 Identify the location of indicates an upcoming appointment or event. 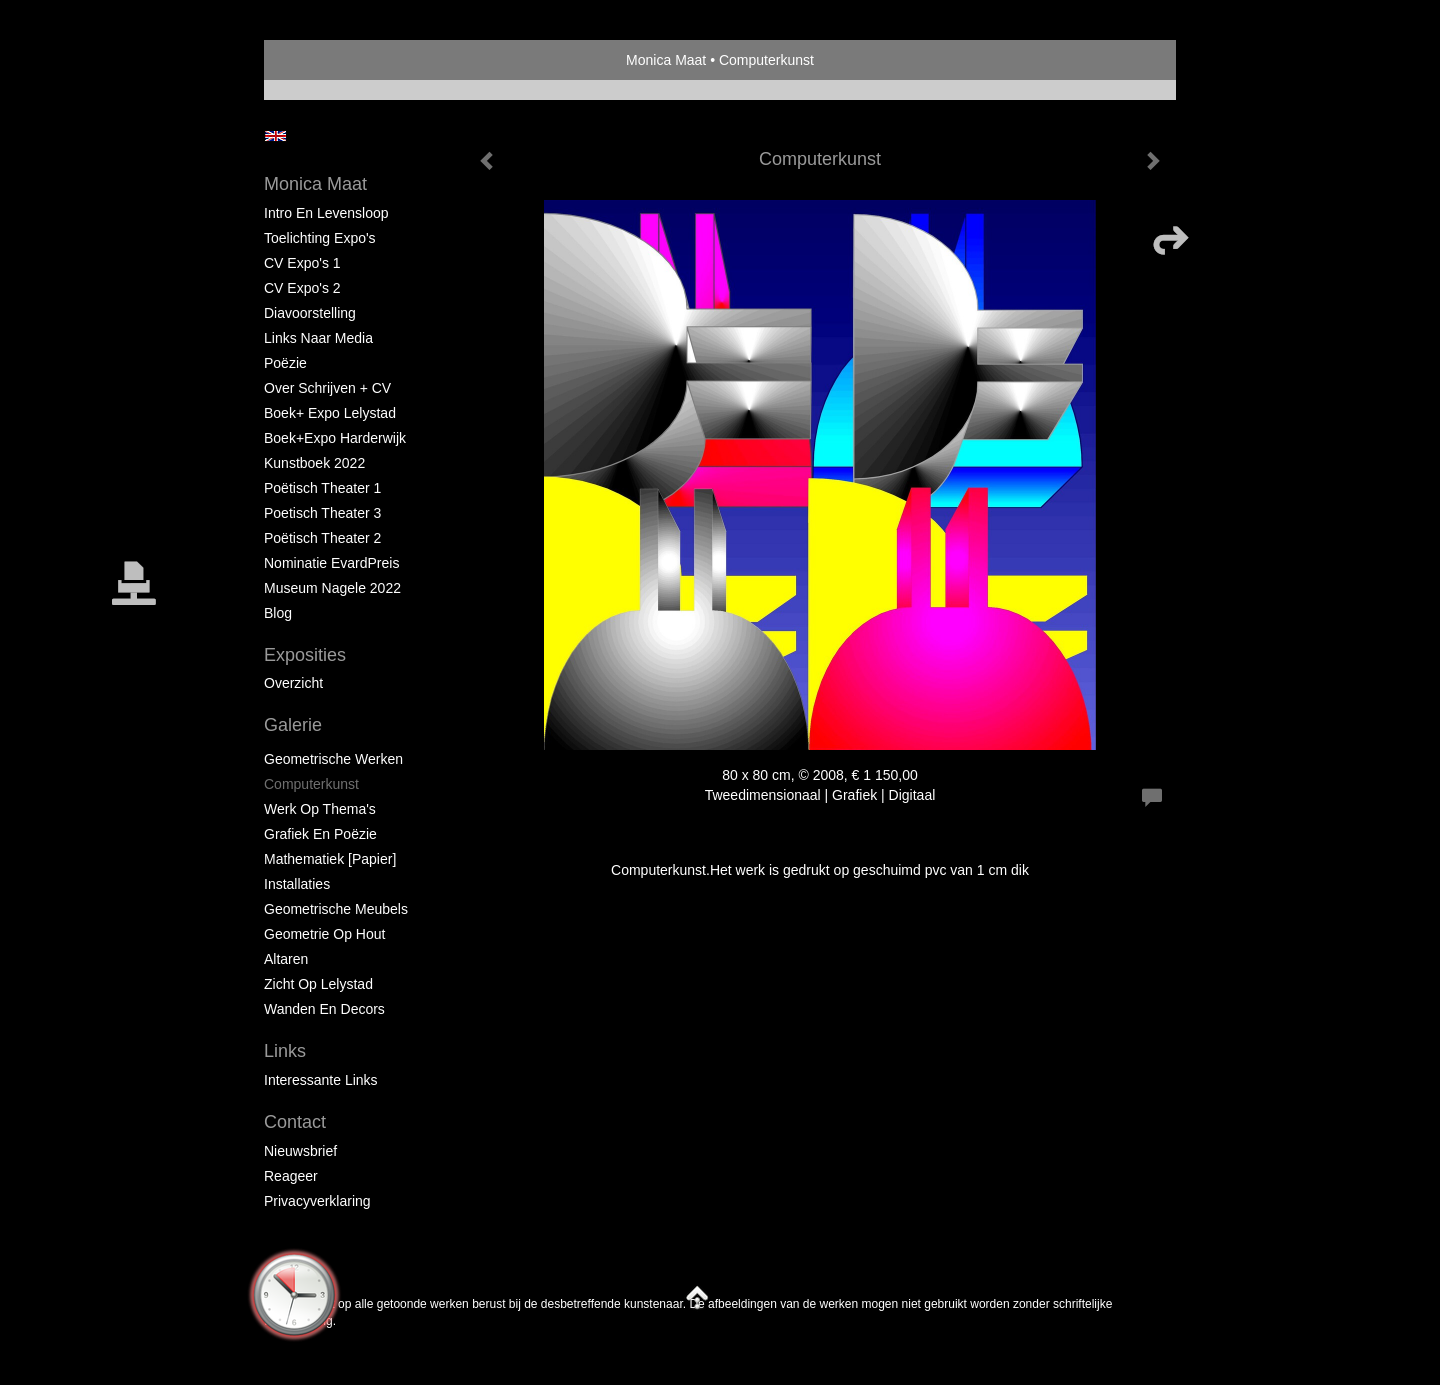
(296, 1295).